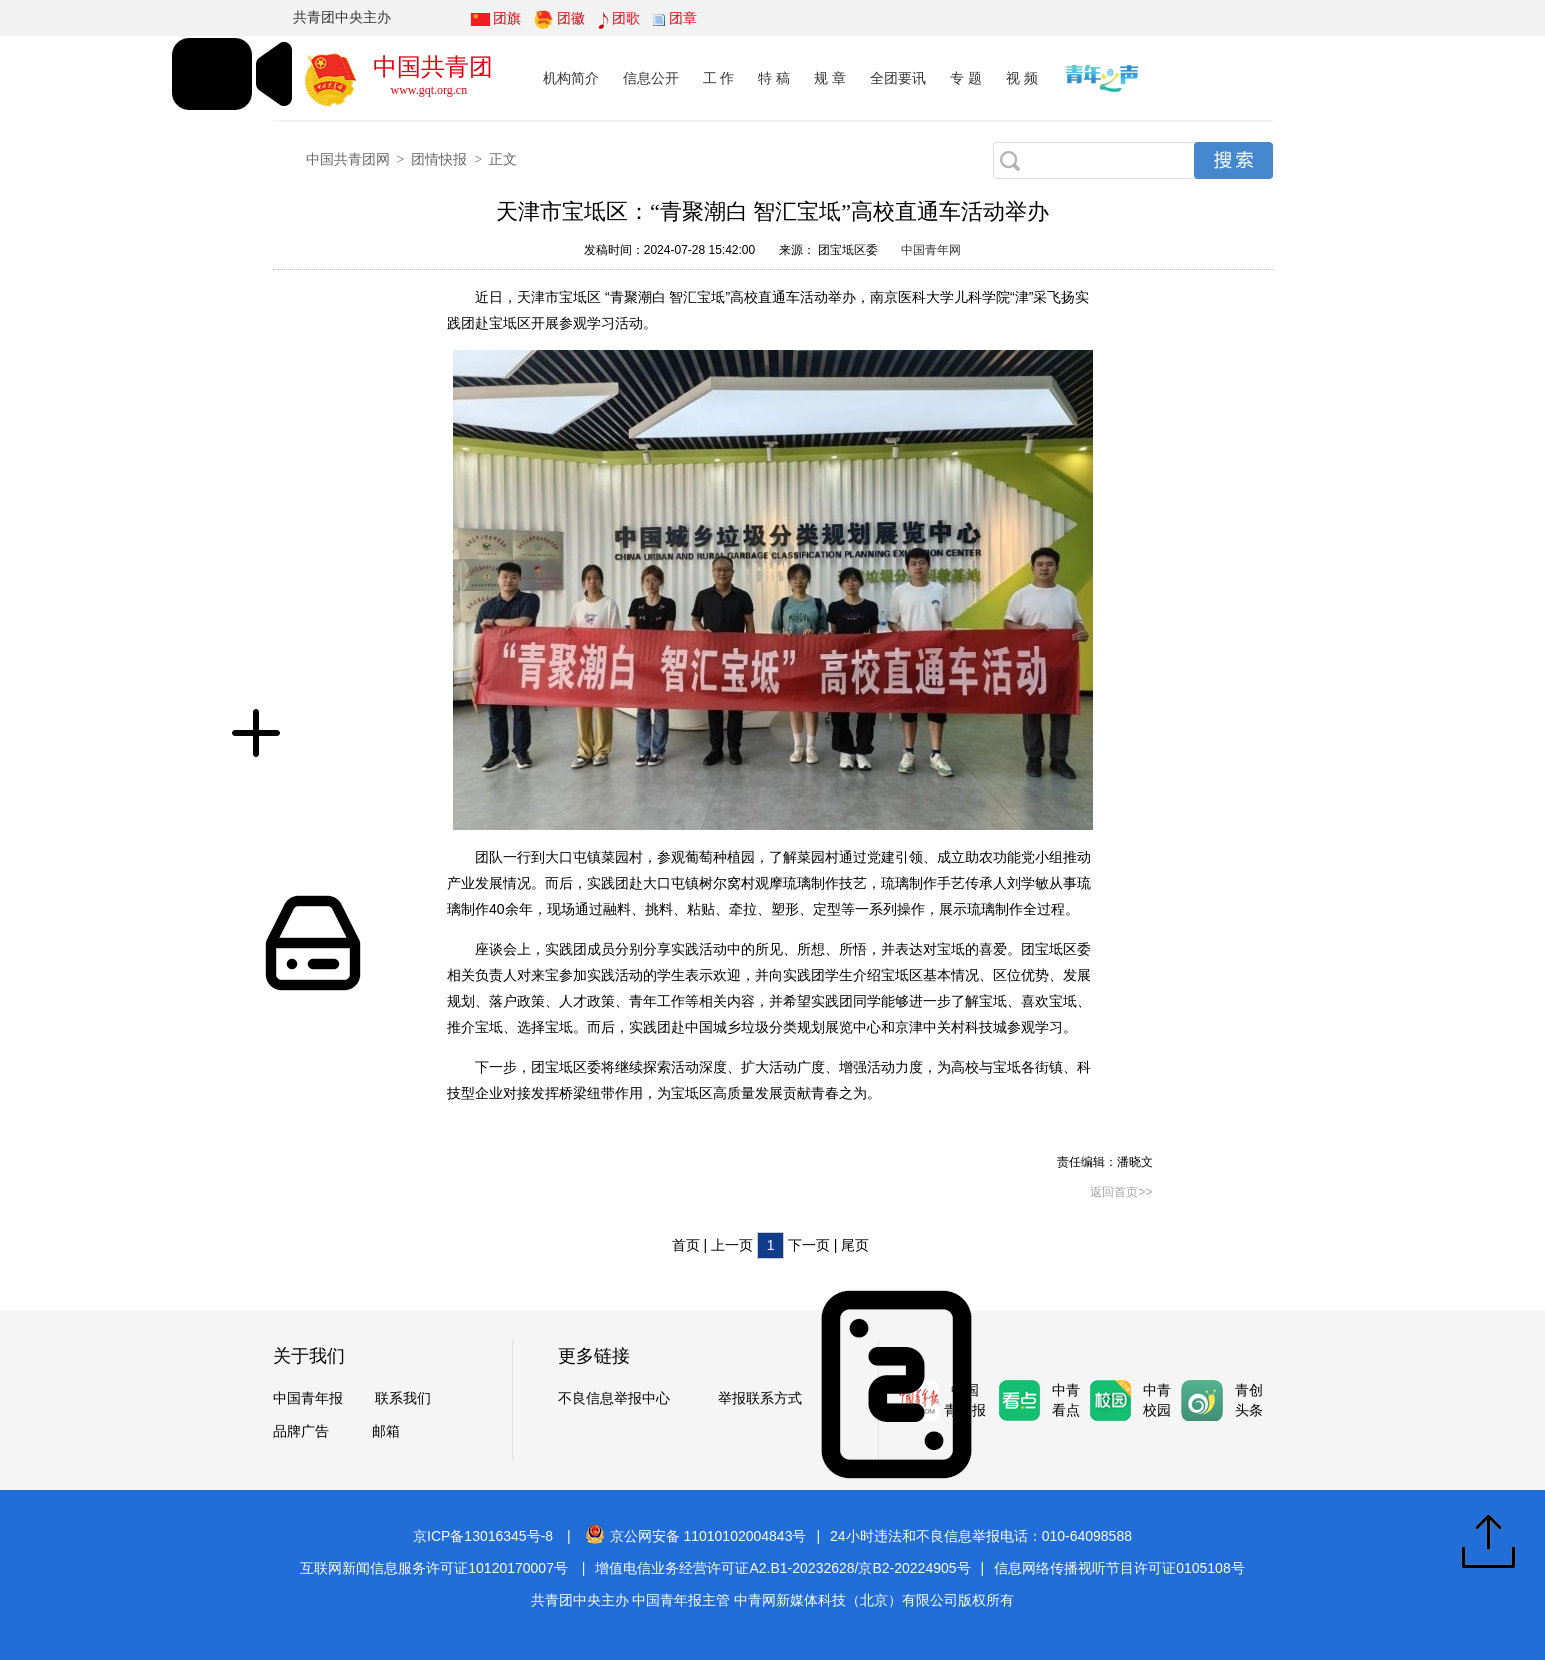 The width and height of the screenshot is (1545, 1660). I want to click on add a new item, so click(256, 733).